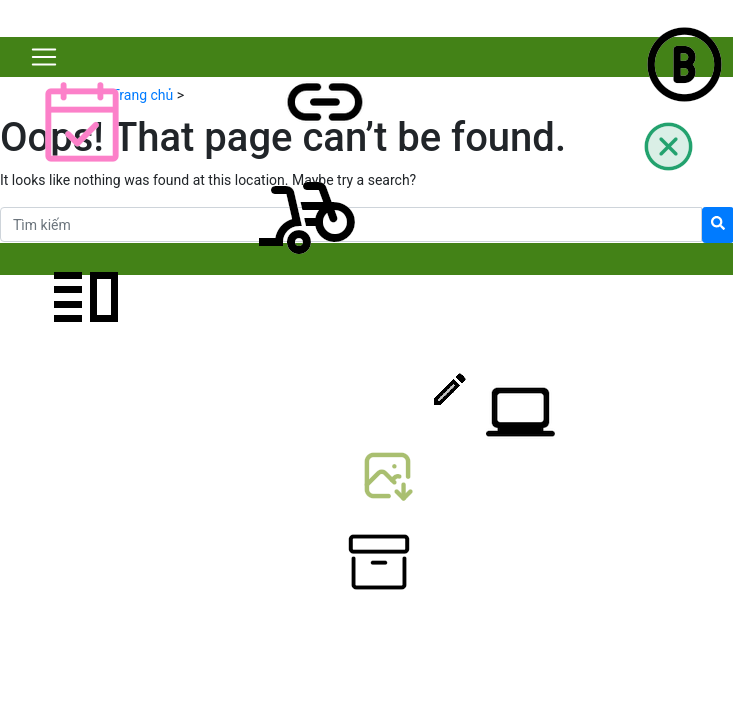  What do you see at coordinates (86, 297) in the screenshot?
I see `toggle vertical split view layout` at bounding box center [86, 297].